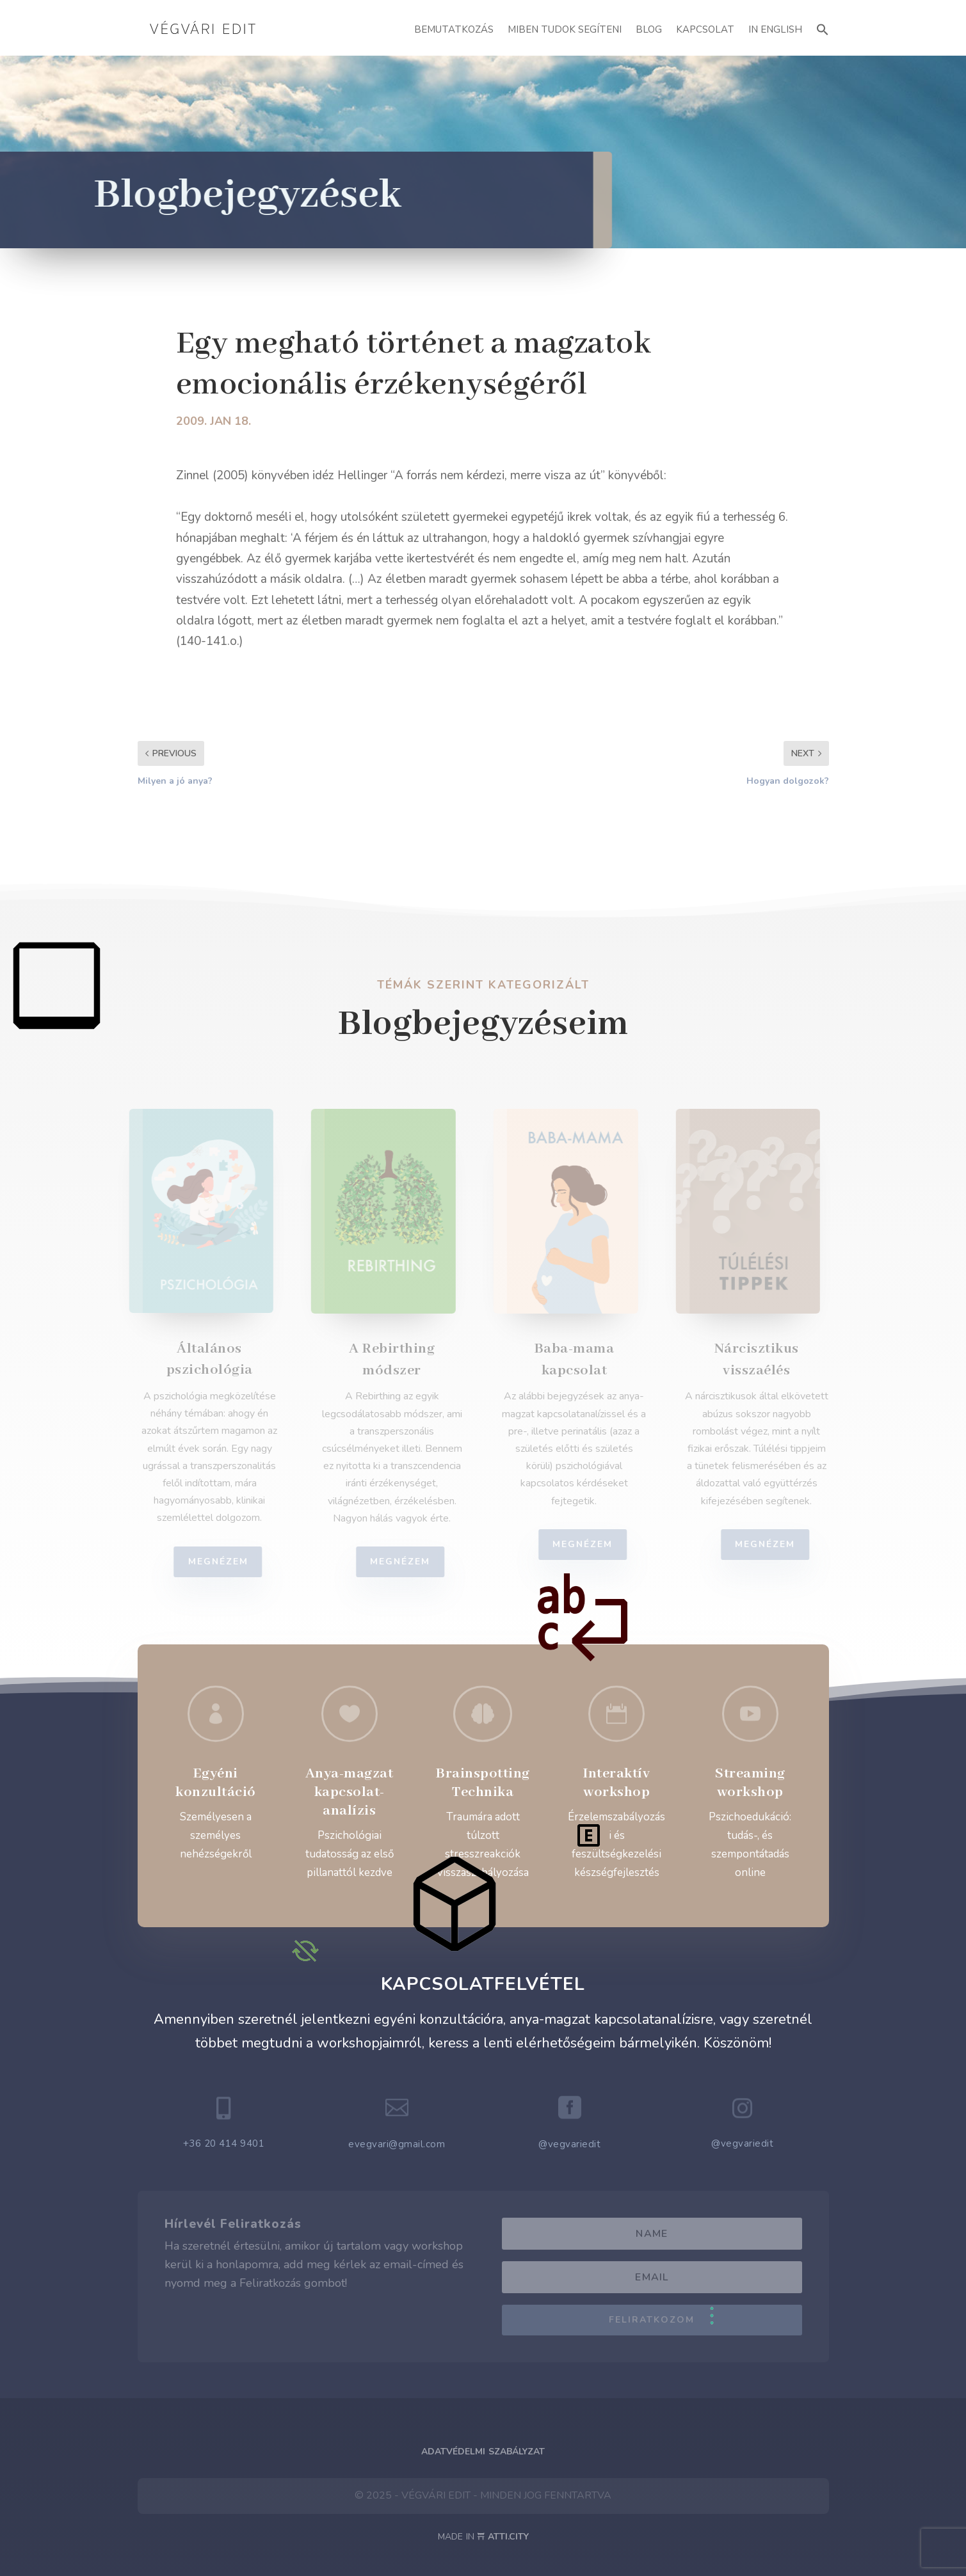 This screenshot has width=966, height=2576. What do you see at coordinates (455, 1905) in the screenshot?
I see `indicates a method or function in code` at bounding box center [455, 1905].